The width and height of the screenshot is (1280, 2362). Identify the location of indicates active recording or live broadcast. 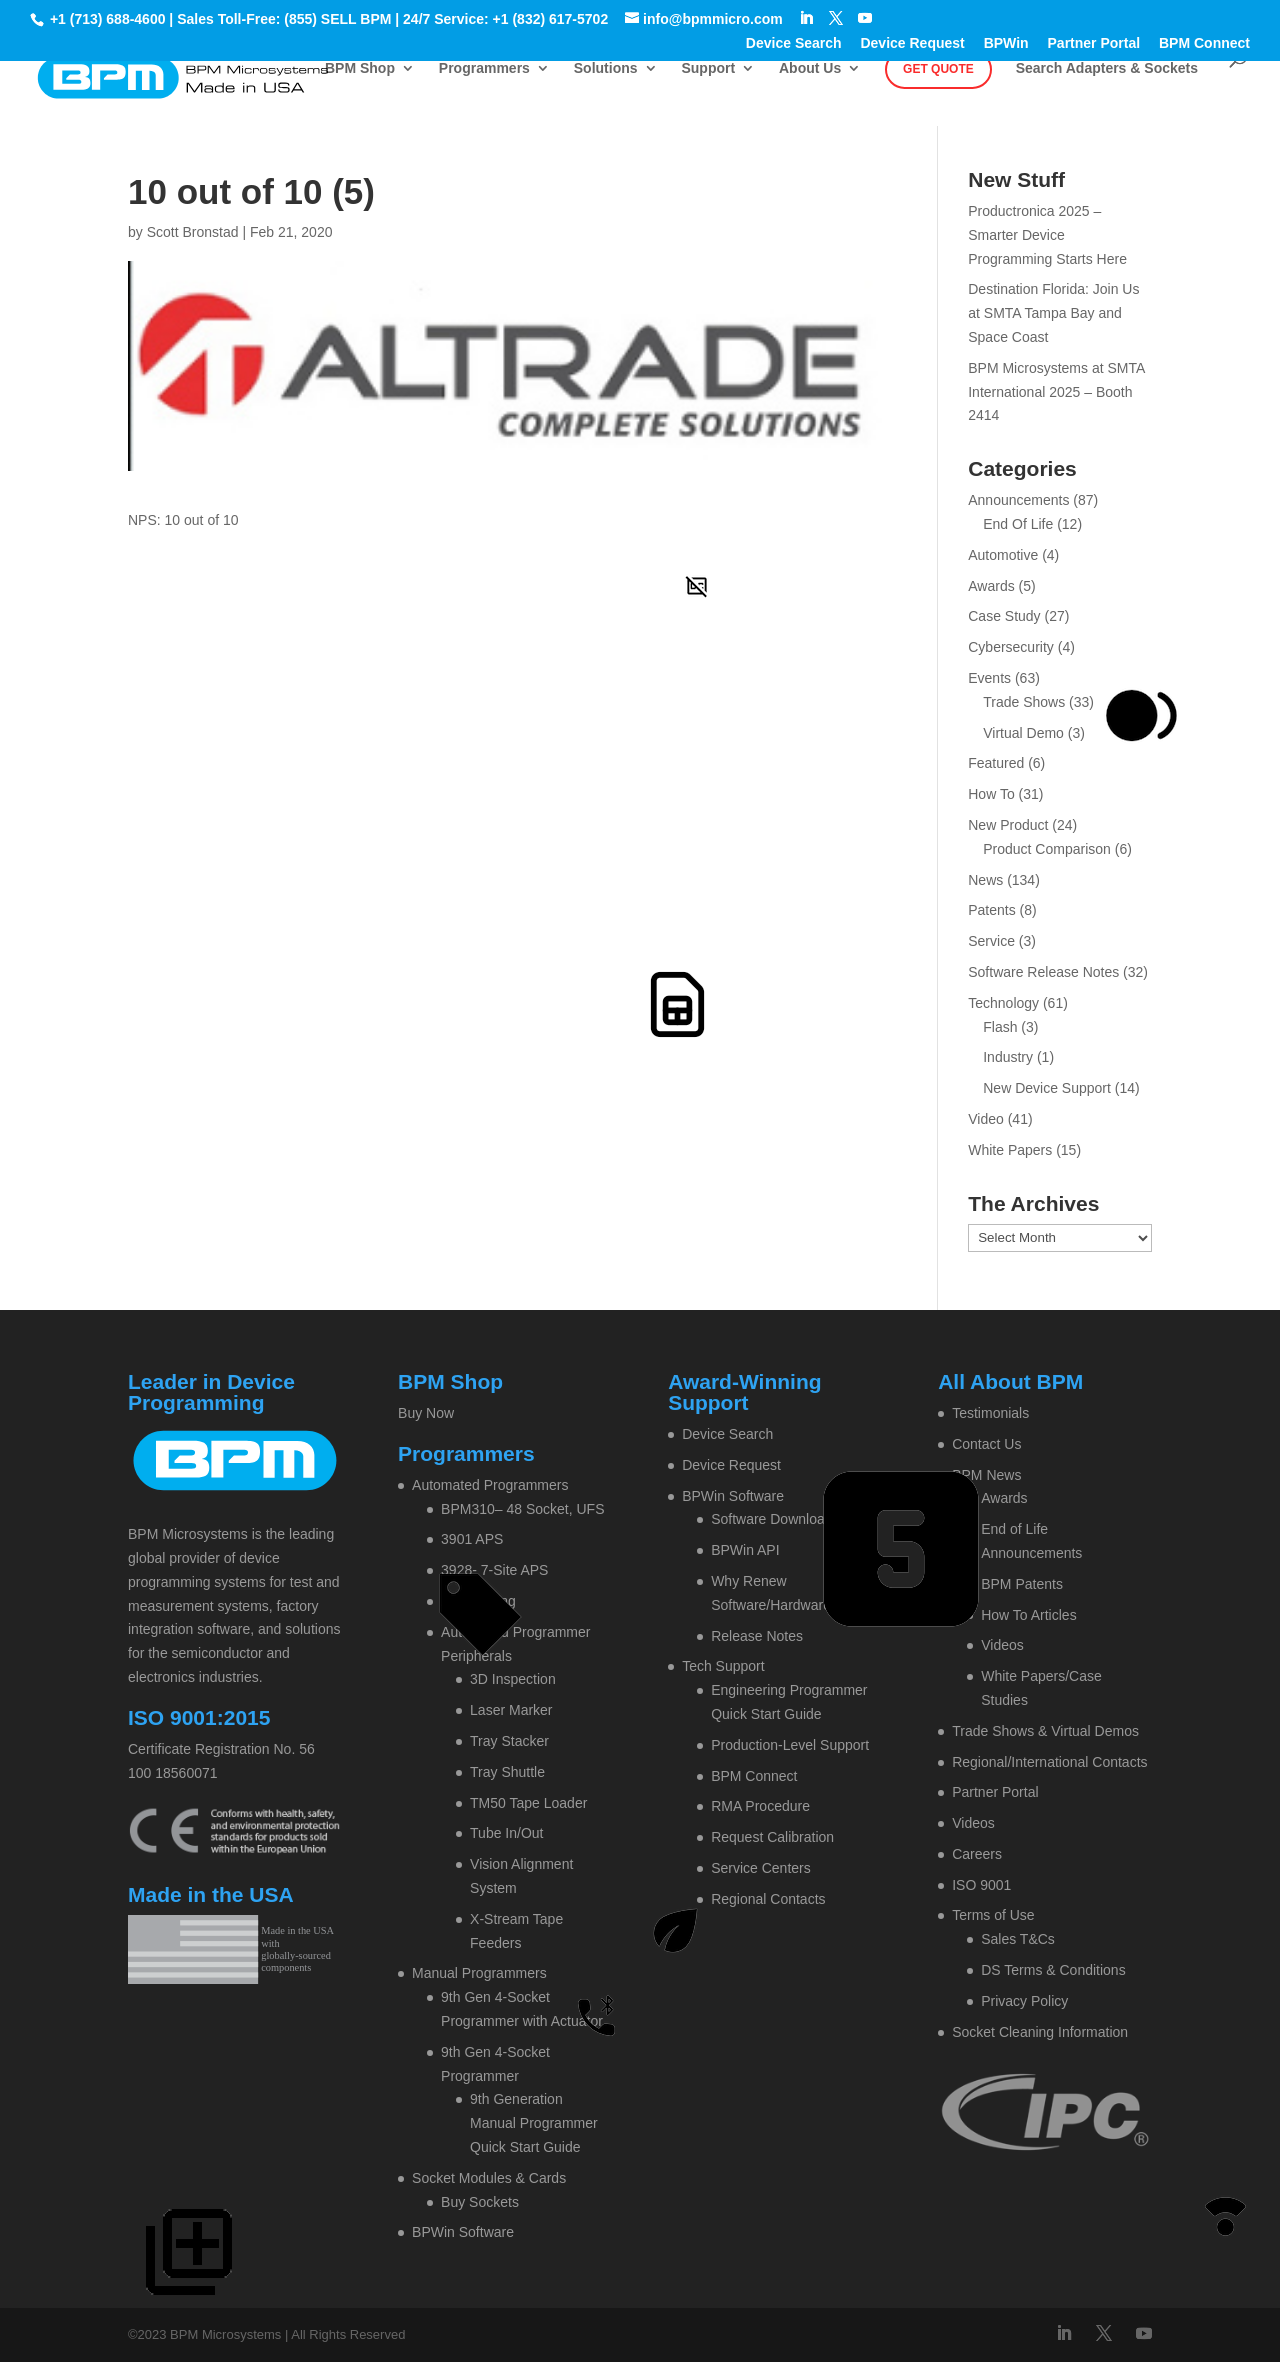
(1141, 715).